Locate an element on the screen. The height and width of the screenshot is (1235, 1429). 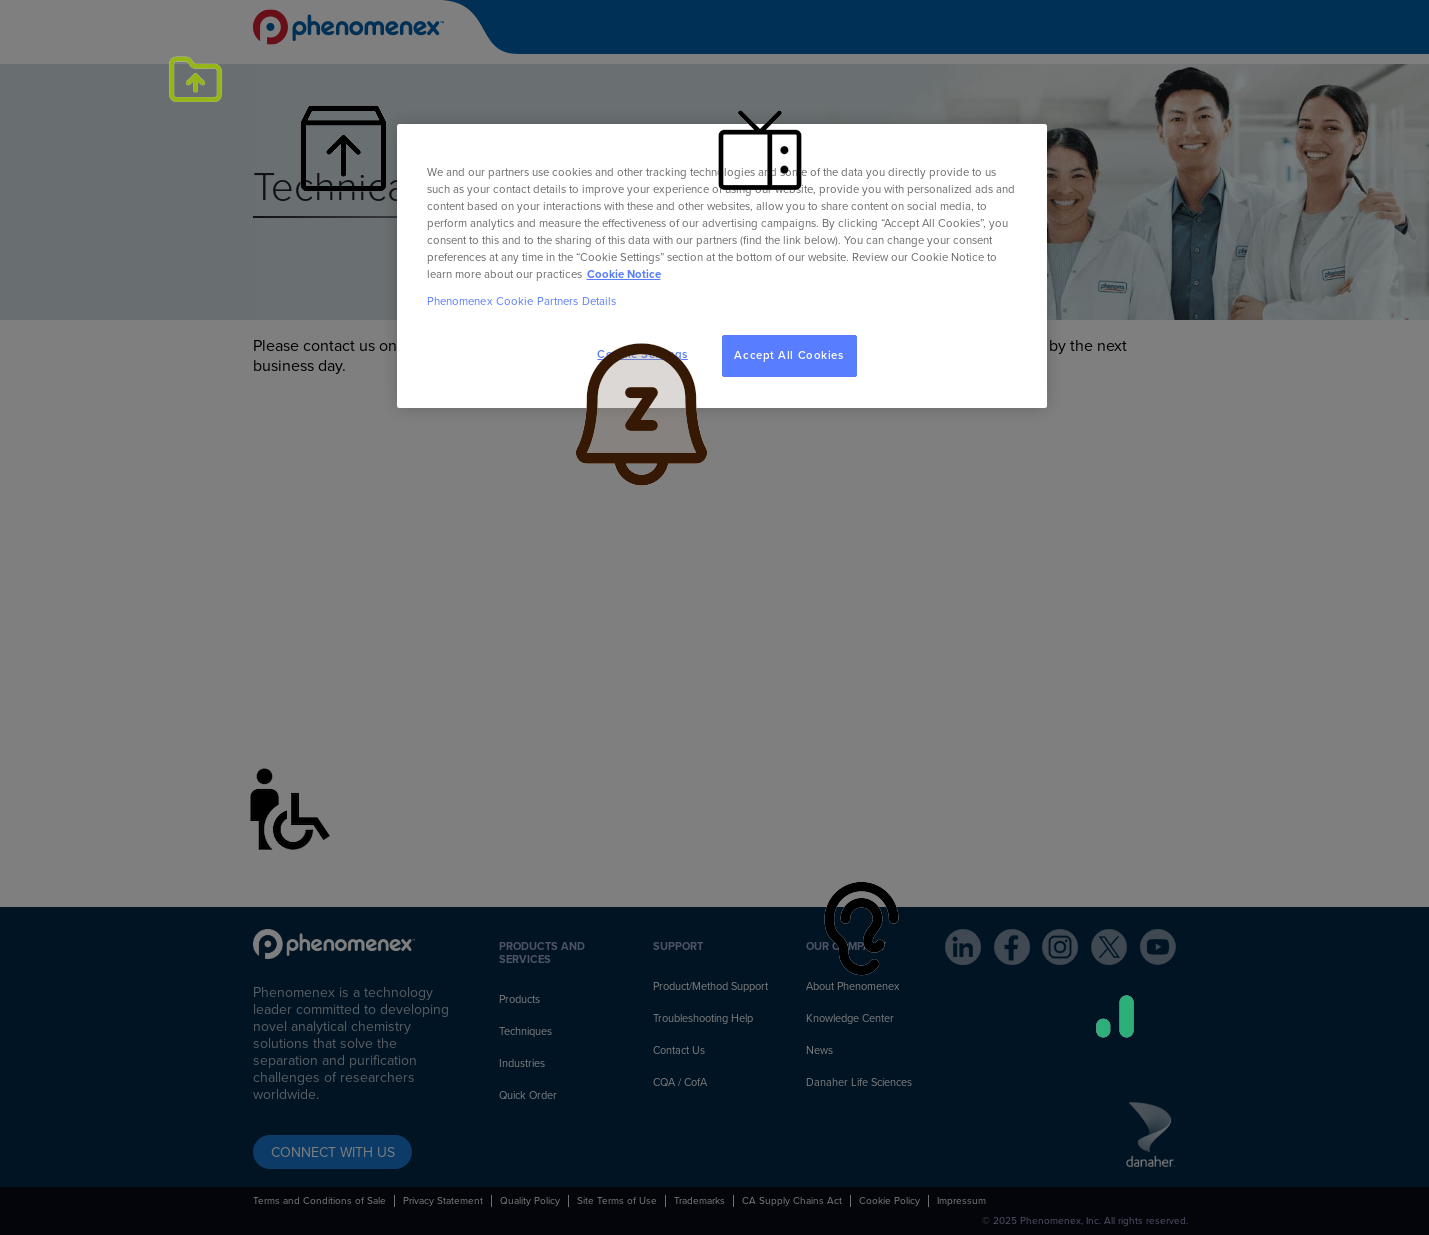
wheelchair pickup location is located at coordinates (287, 809).